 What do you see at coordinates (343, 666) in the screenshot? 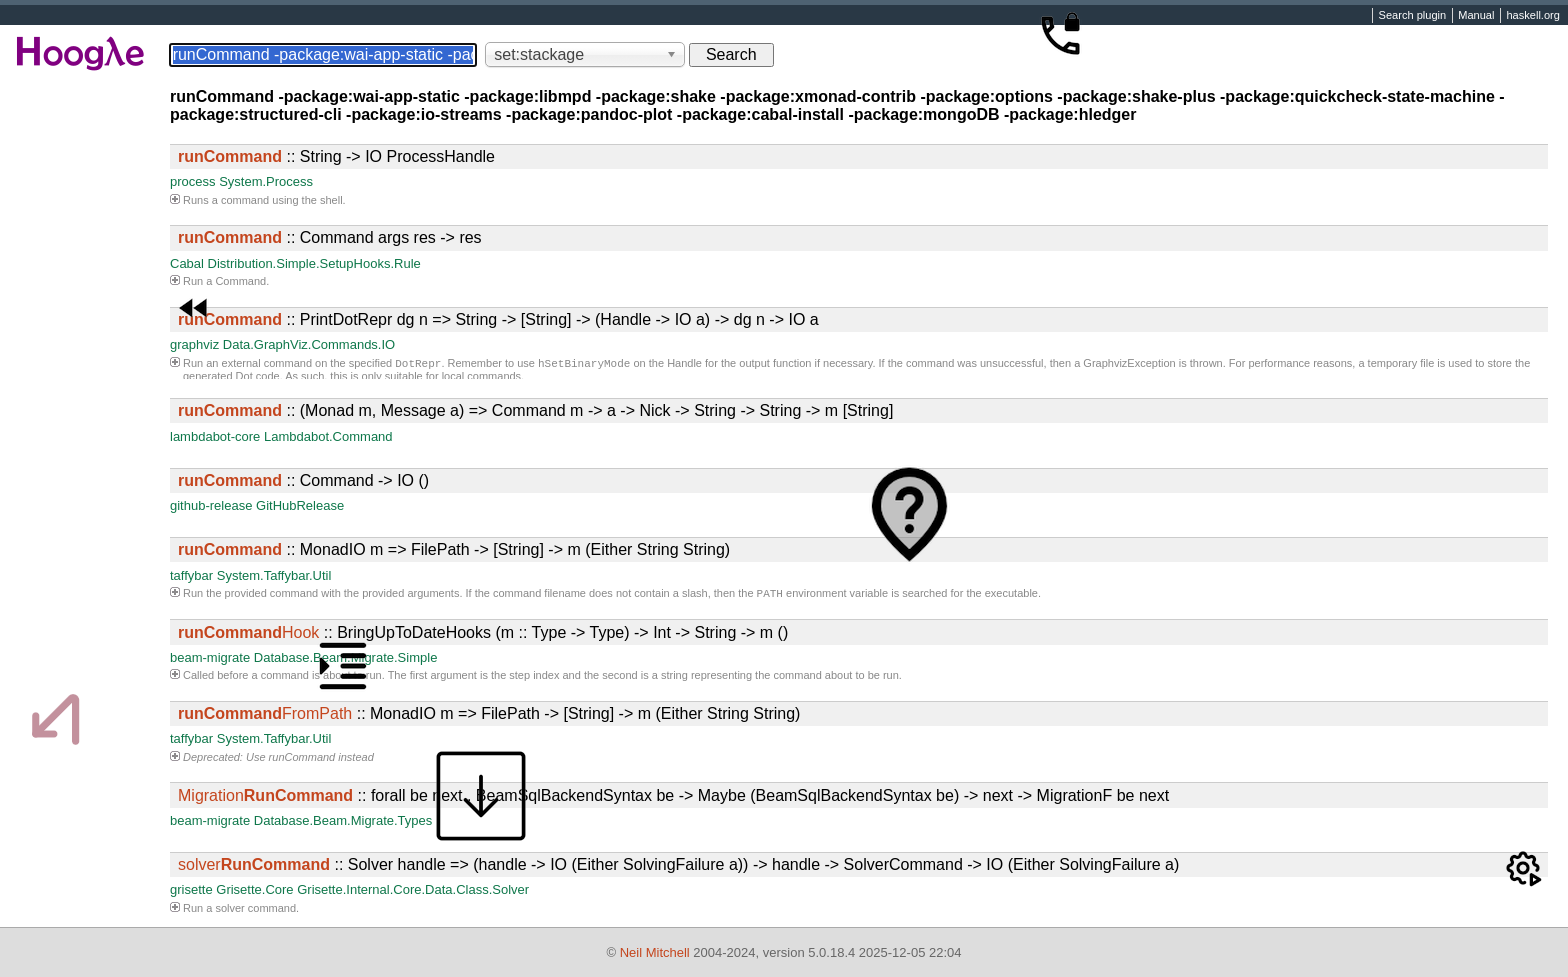
I see `increase text indentation` at bounding box center [343, 666].